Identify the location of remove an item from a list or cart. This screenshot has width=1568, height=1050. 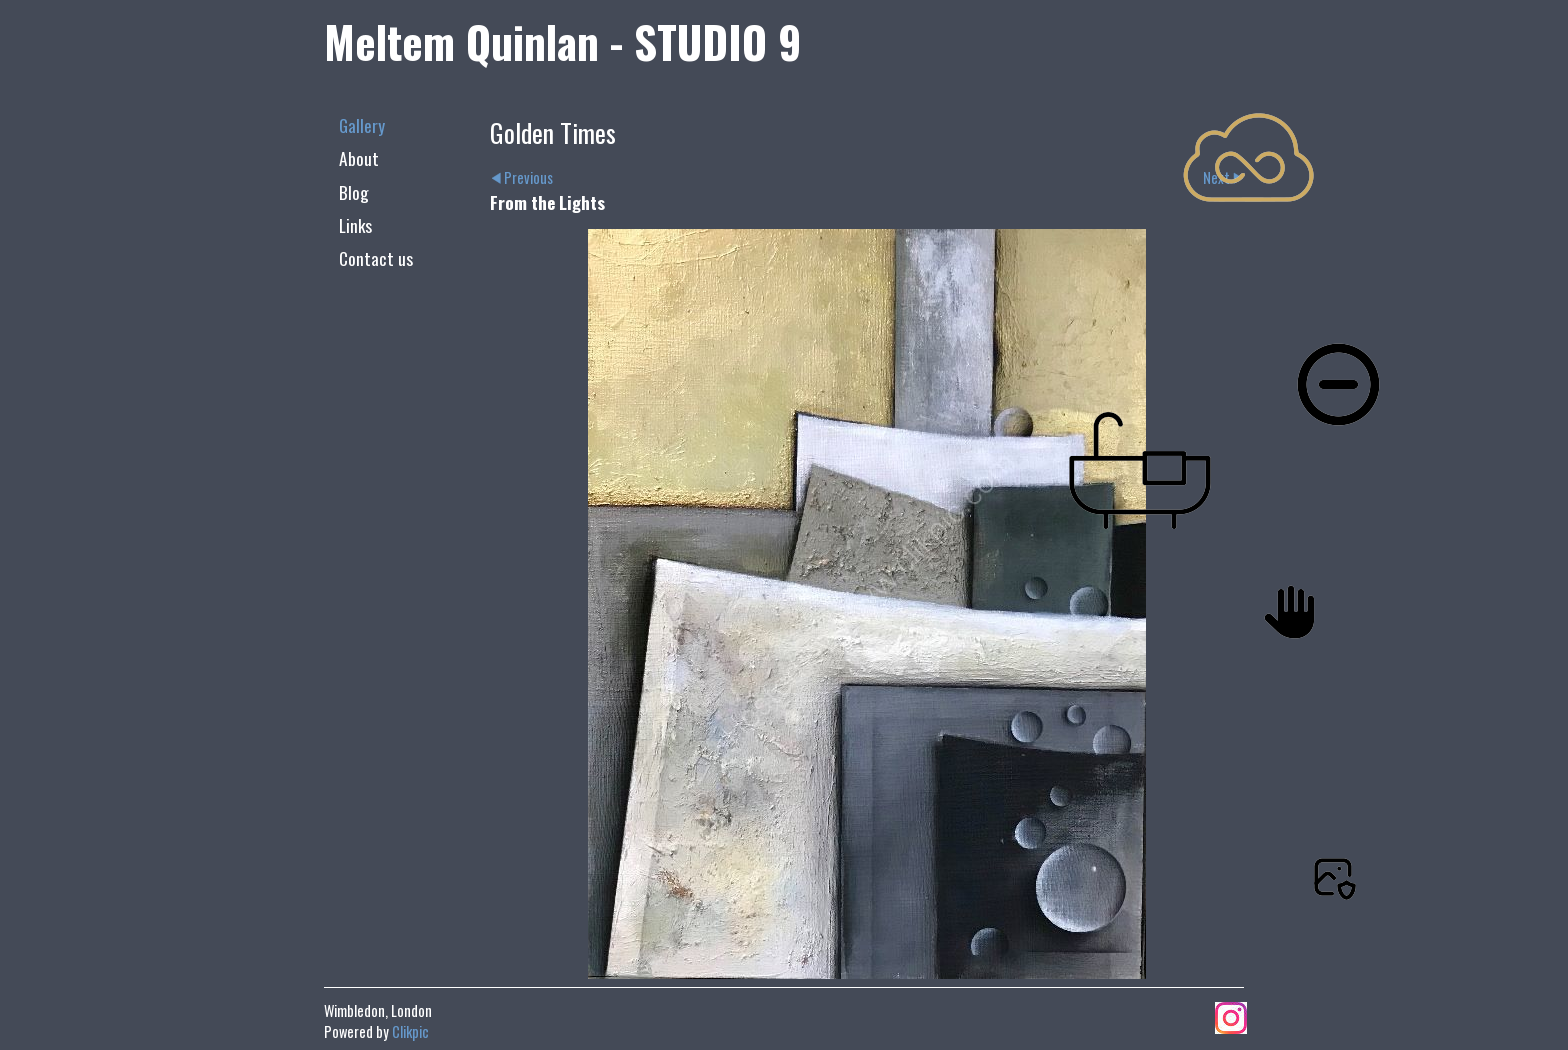
(1338, 384).